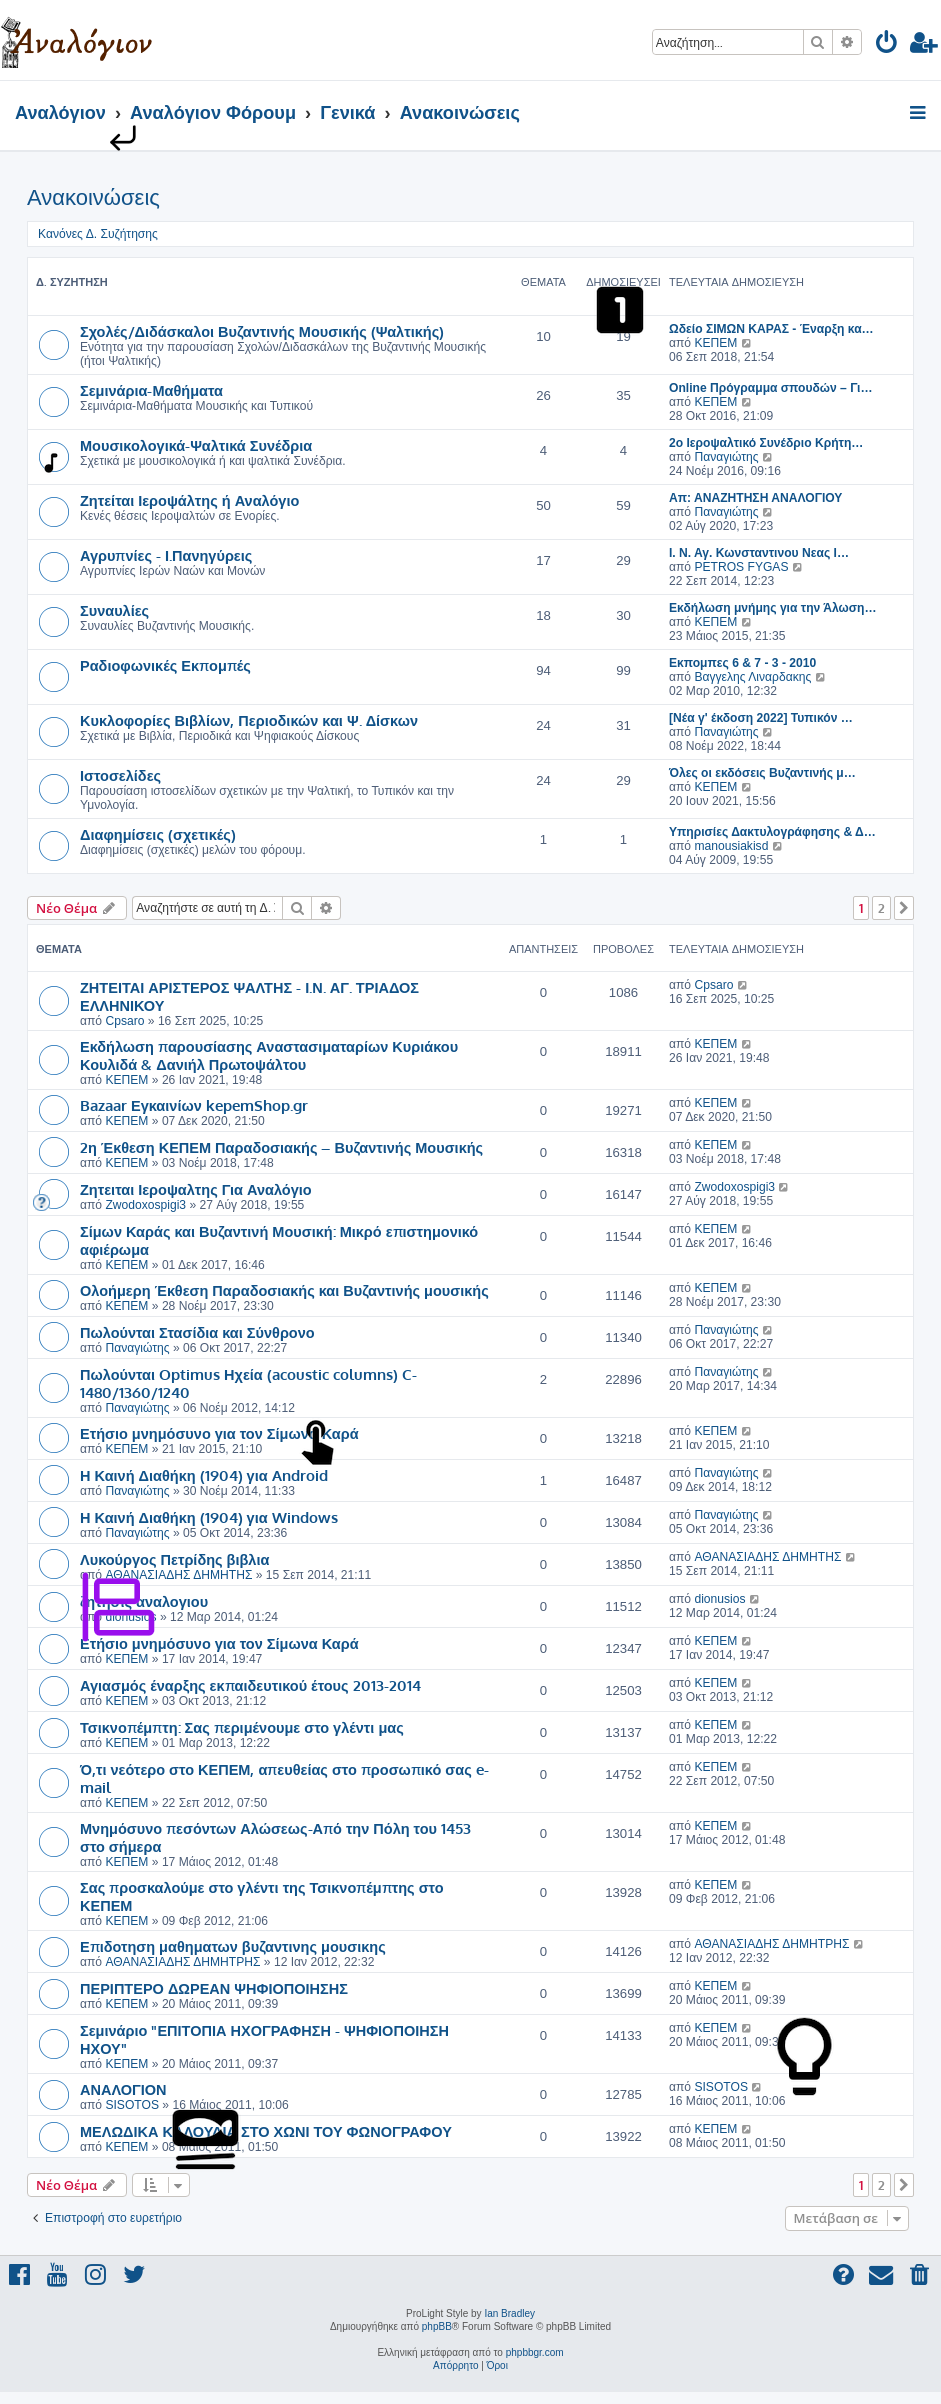  I want to click on align text to the left, so click(117, 1607).